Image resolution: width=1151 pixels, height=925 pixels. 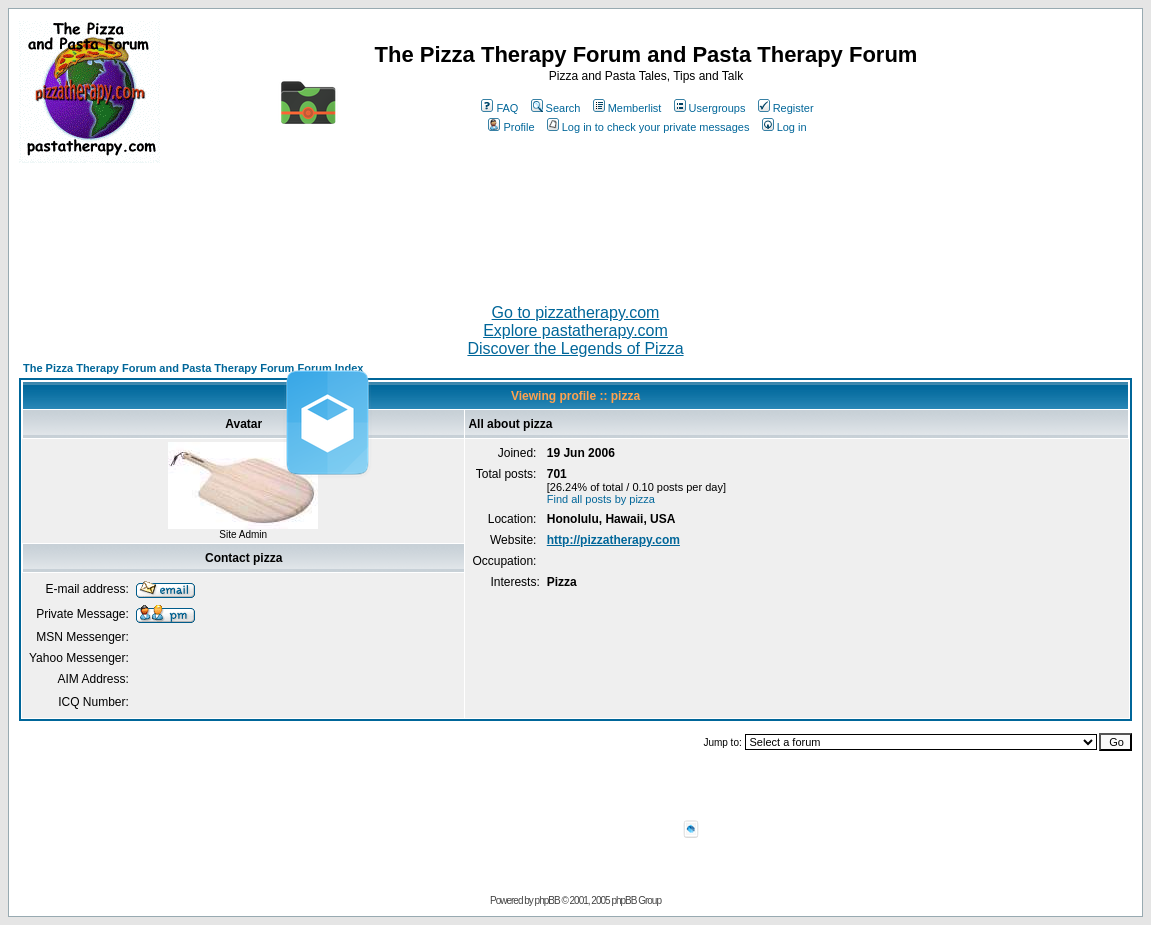 What do you see at coordinates (691, 829) in the screenshot?
I see `dart programming language source file` at bounding box center [691, 829].